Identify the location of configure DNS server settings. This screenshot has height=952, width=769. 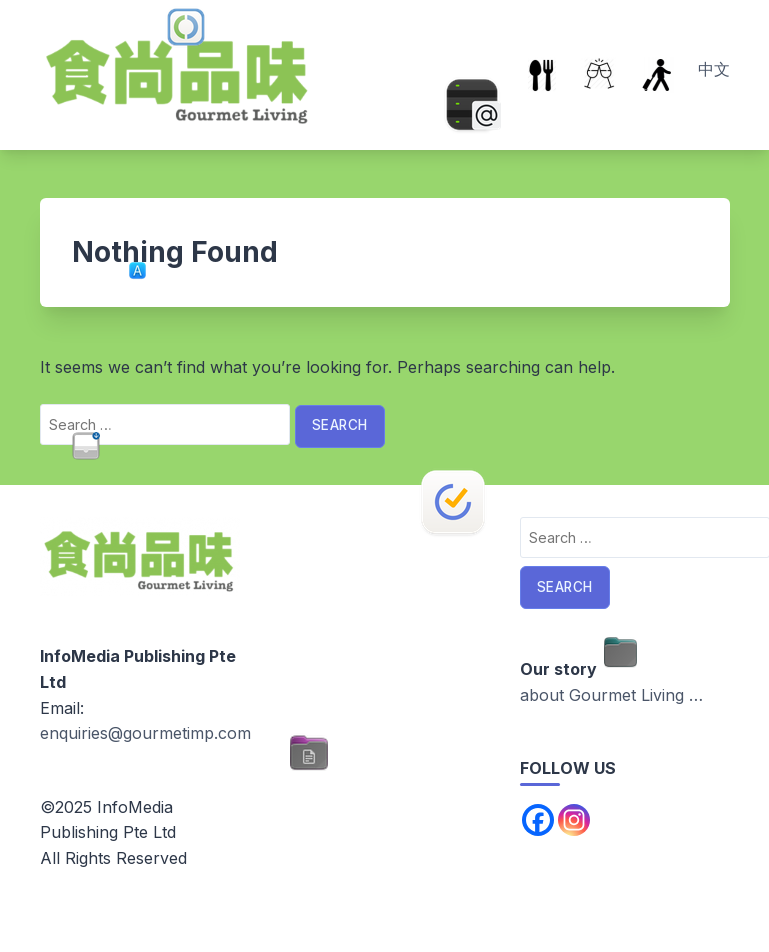
(472, 105).